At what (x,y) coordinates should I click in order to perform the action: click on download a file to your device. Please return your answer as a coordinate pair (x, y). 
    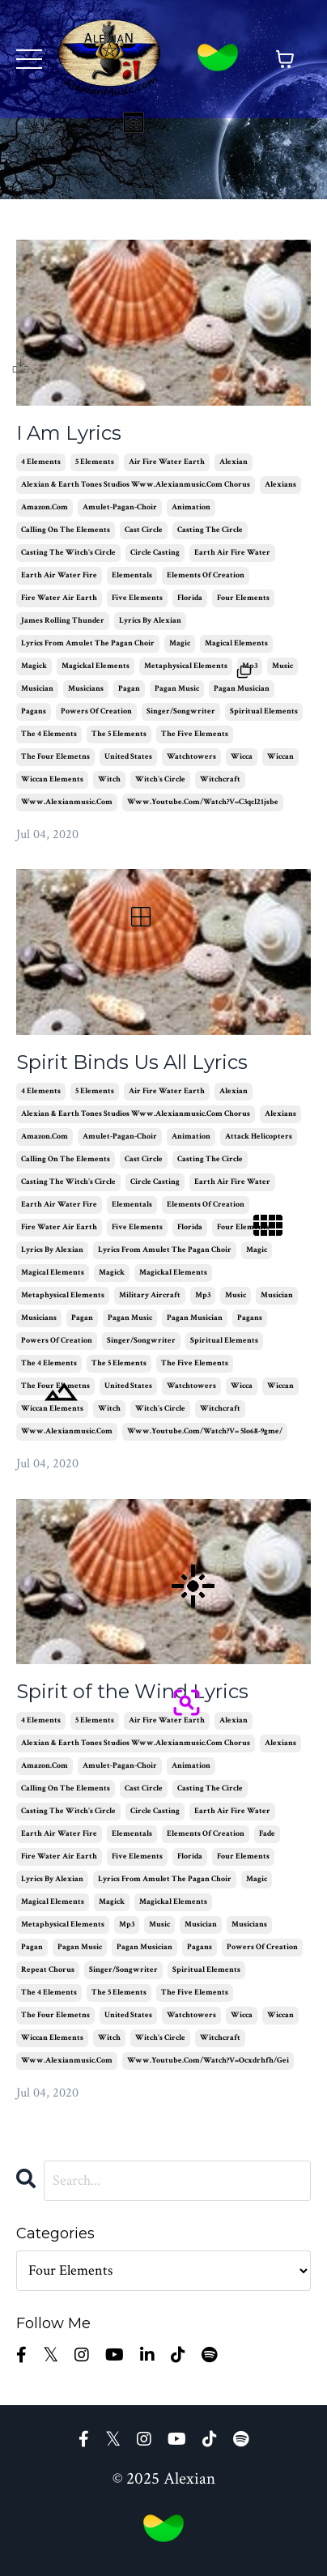
    Looking at the image, I should click on (20, 366).